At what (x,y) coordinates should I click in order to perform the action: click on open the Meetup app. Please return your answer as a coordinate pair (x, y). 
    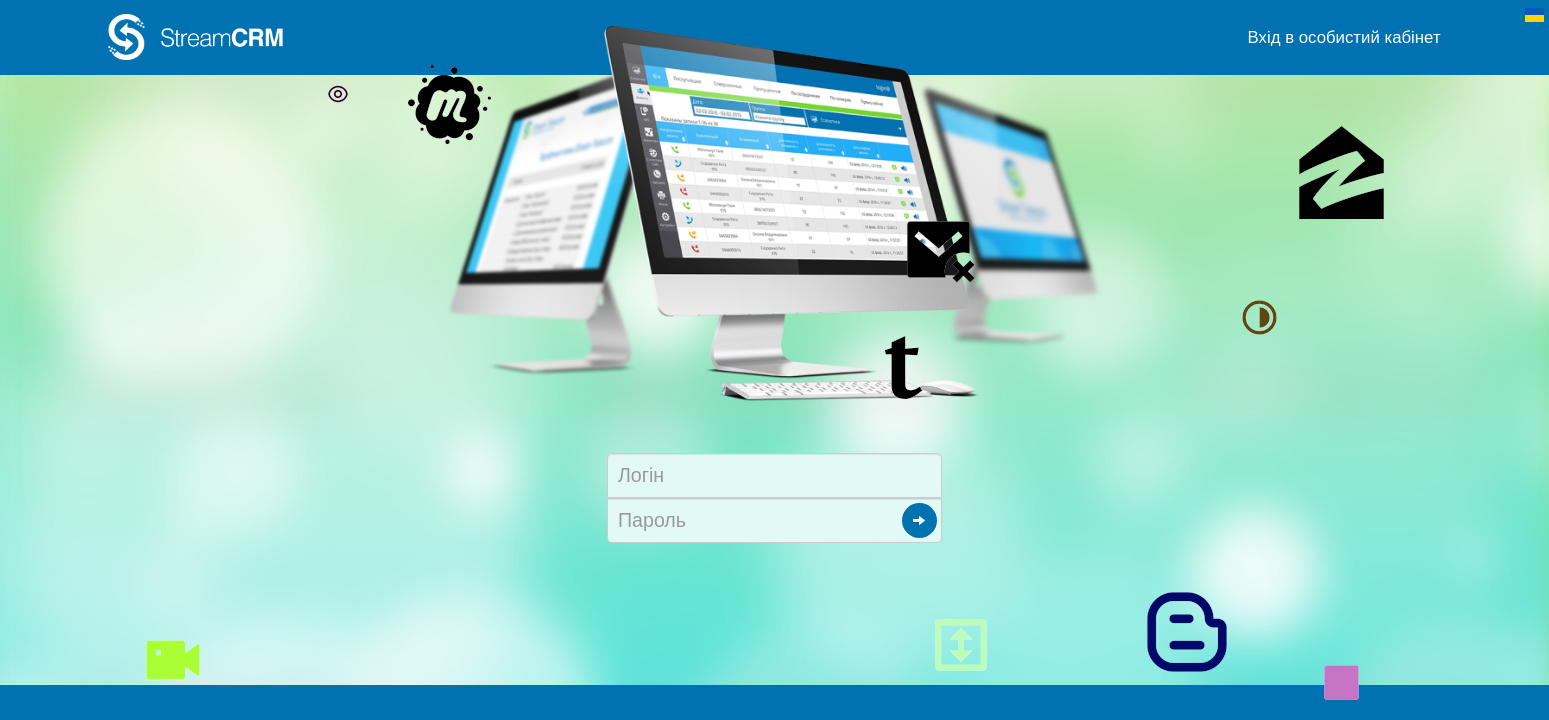
    Looking at the image, I should click on (449, 104).